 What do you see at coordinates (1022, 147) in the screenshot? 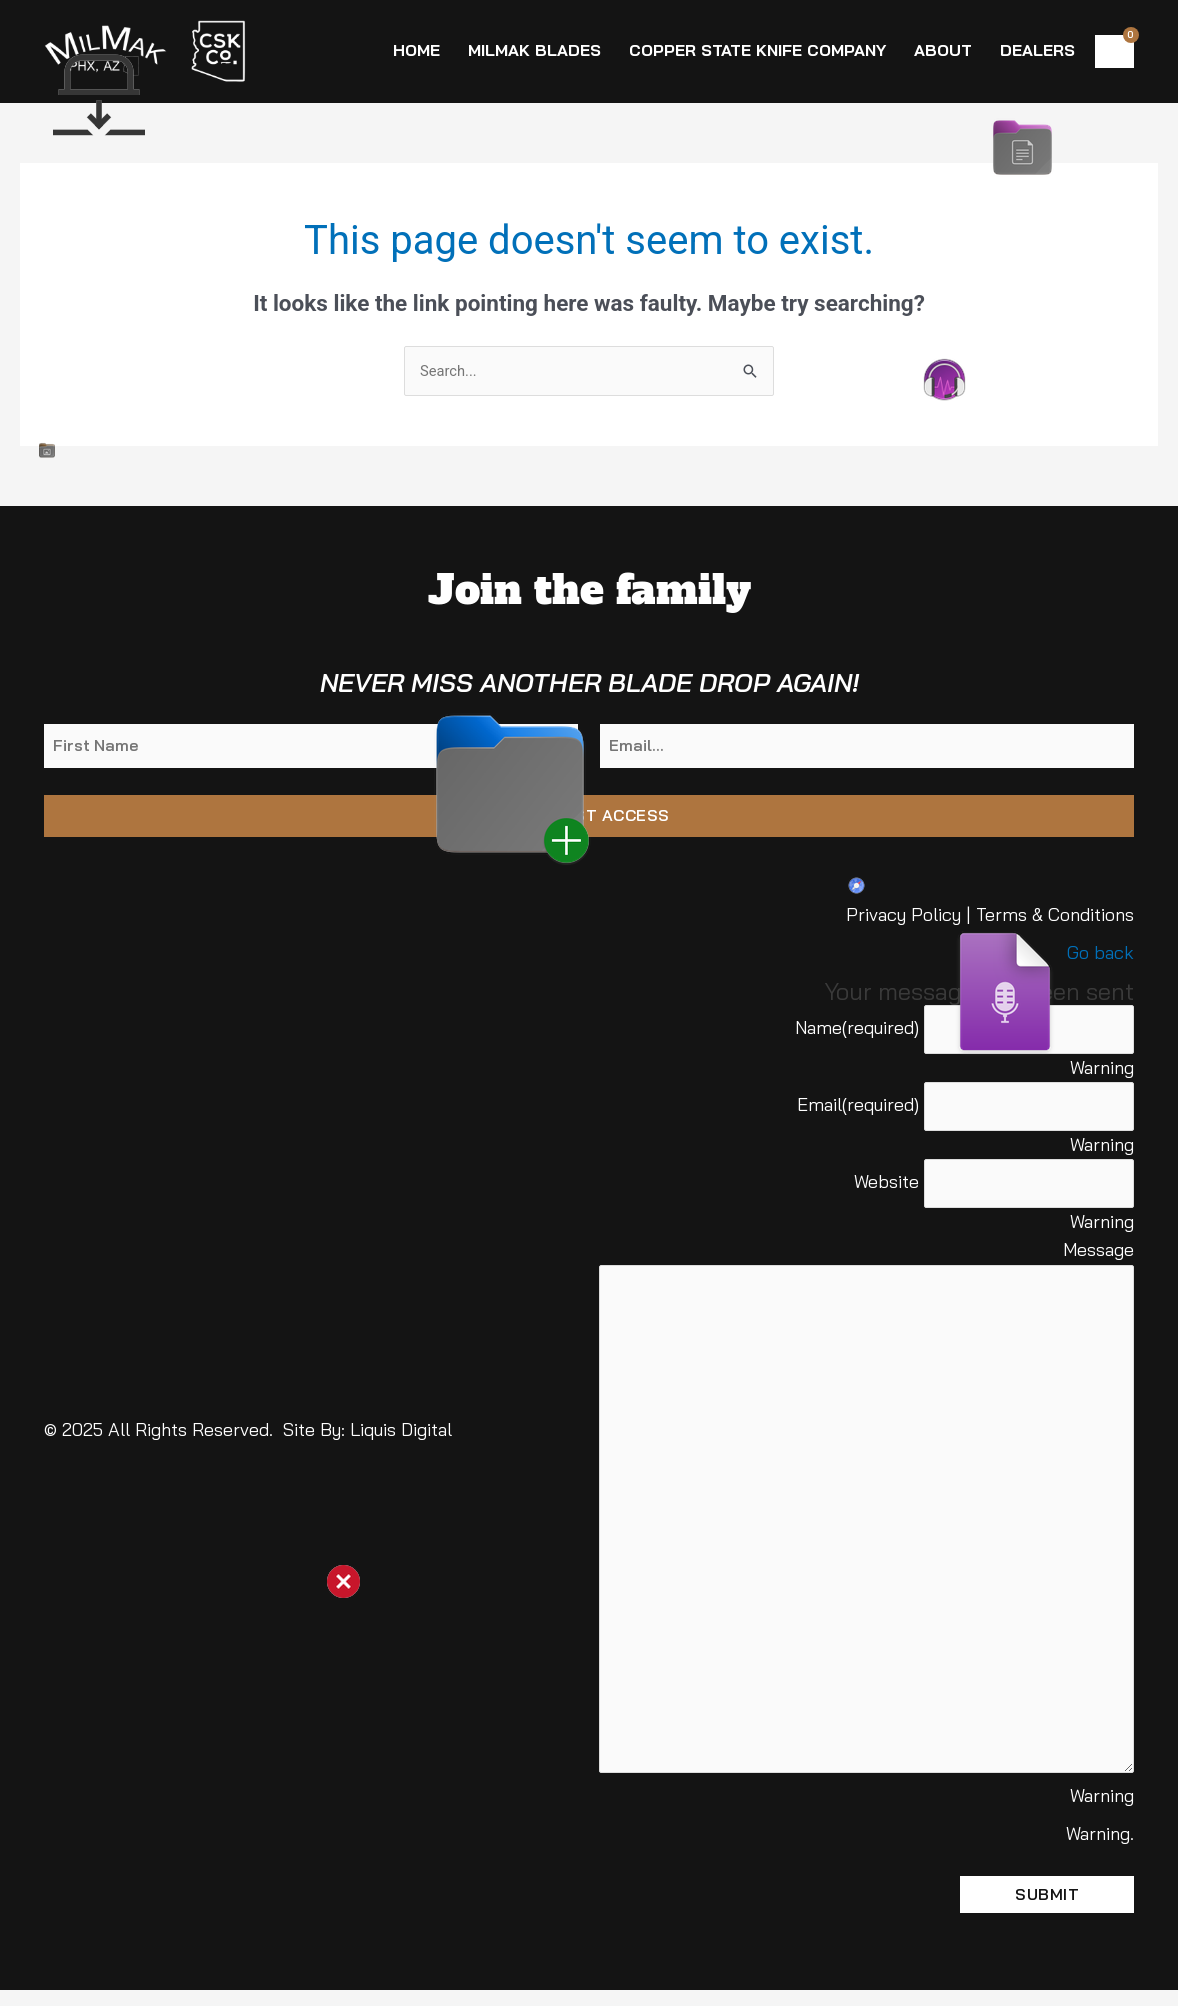
I see `open documents folder` at bounding box center [1022, 147].